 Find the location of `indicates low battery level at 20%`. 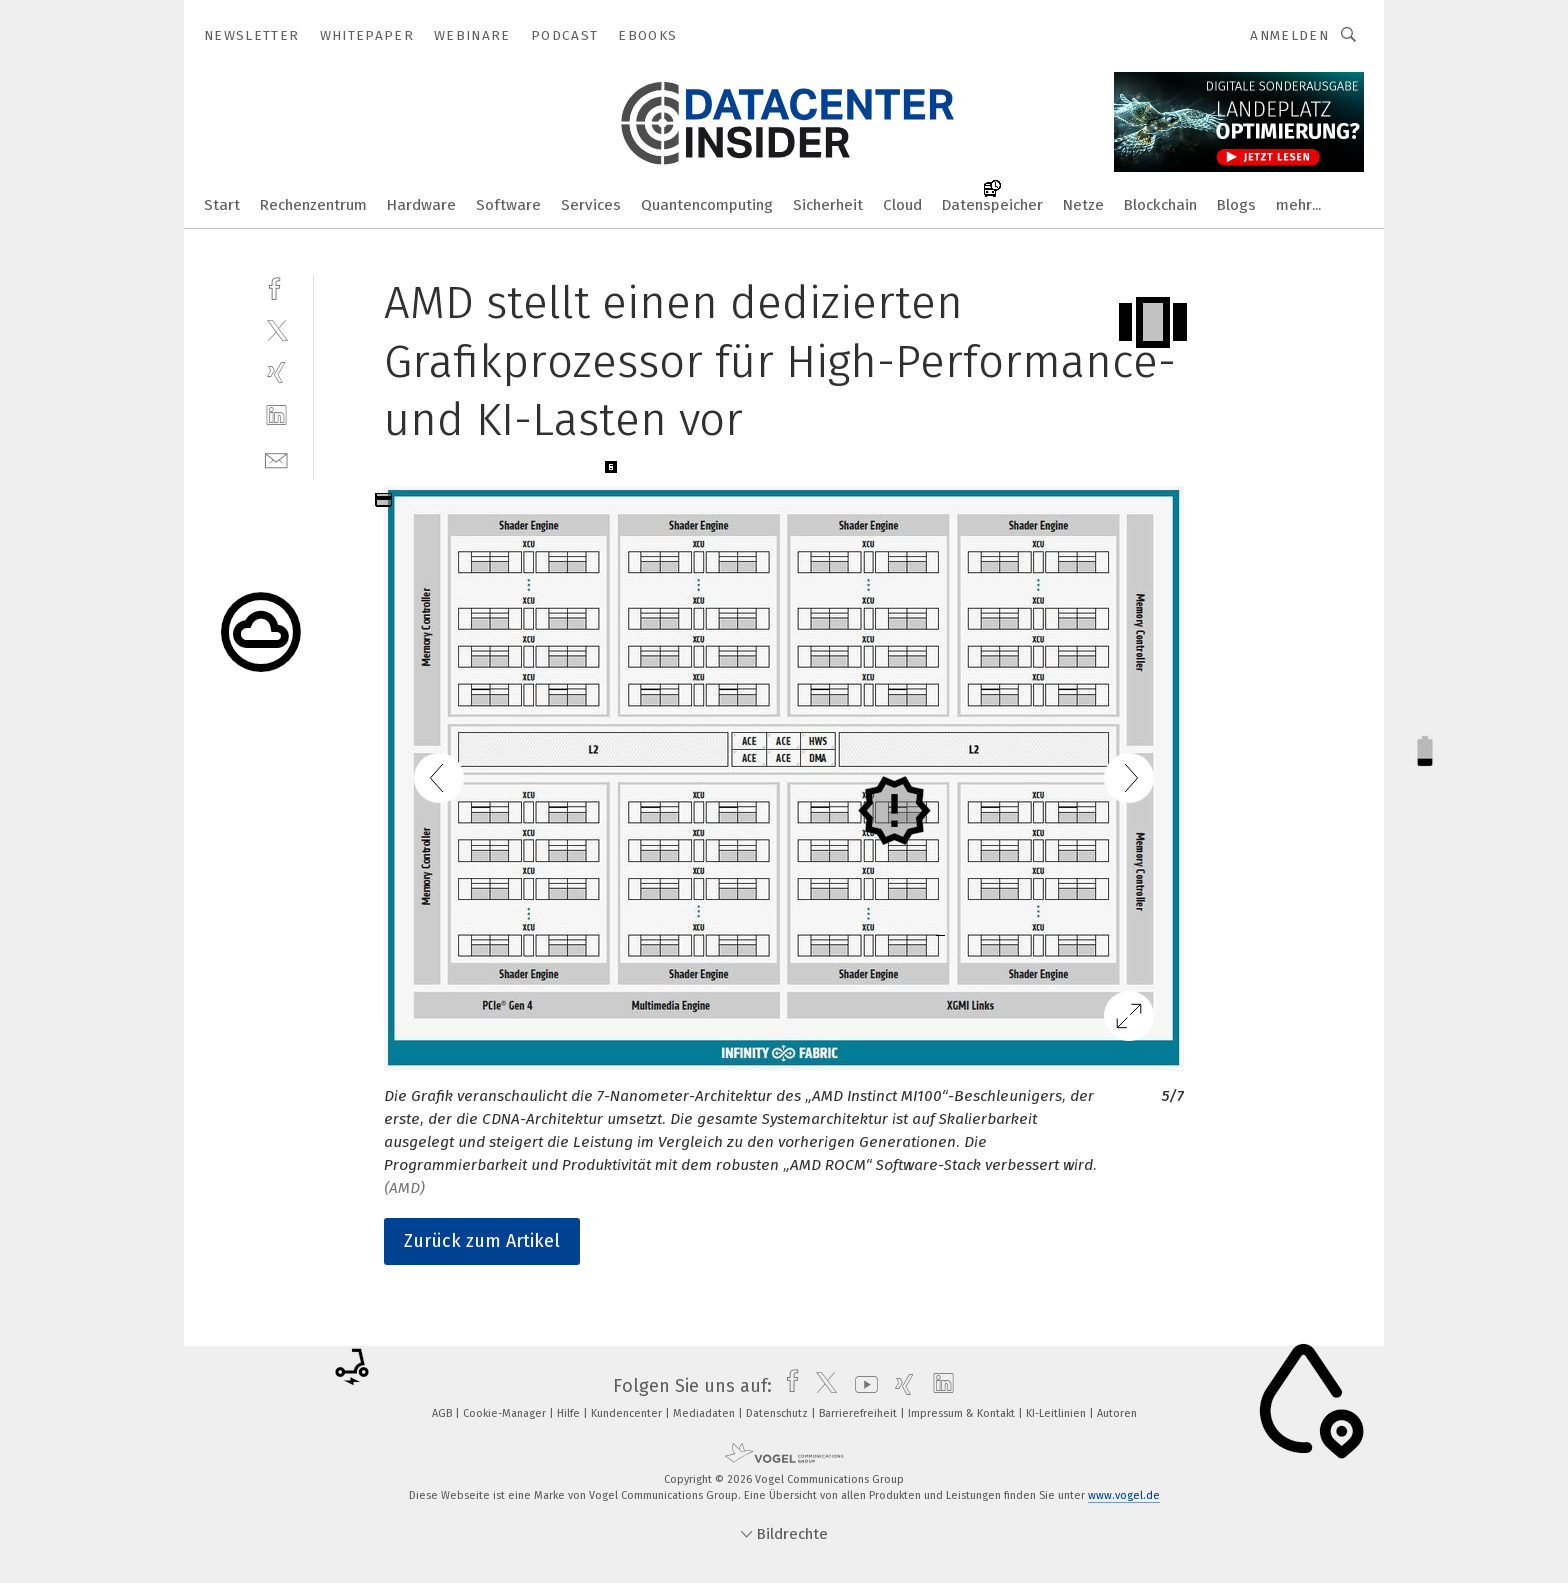

indicates low battery level at 20% is located at coordinates (1425, 751).